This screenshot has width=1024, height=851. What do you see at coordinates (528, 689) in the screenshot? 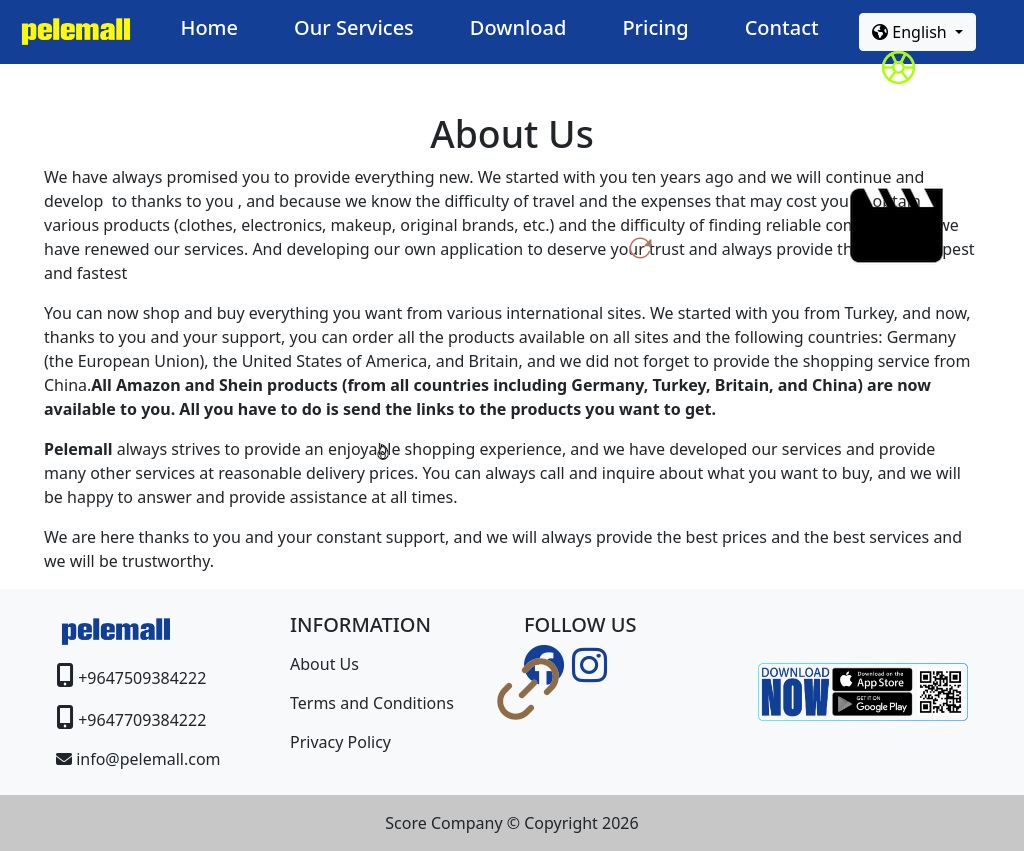
I see `copy or share a link` at bounding box center [528, 689].